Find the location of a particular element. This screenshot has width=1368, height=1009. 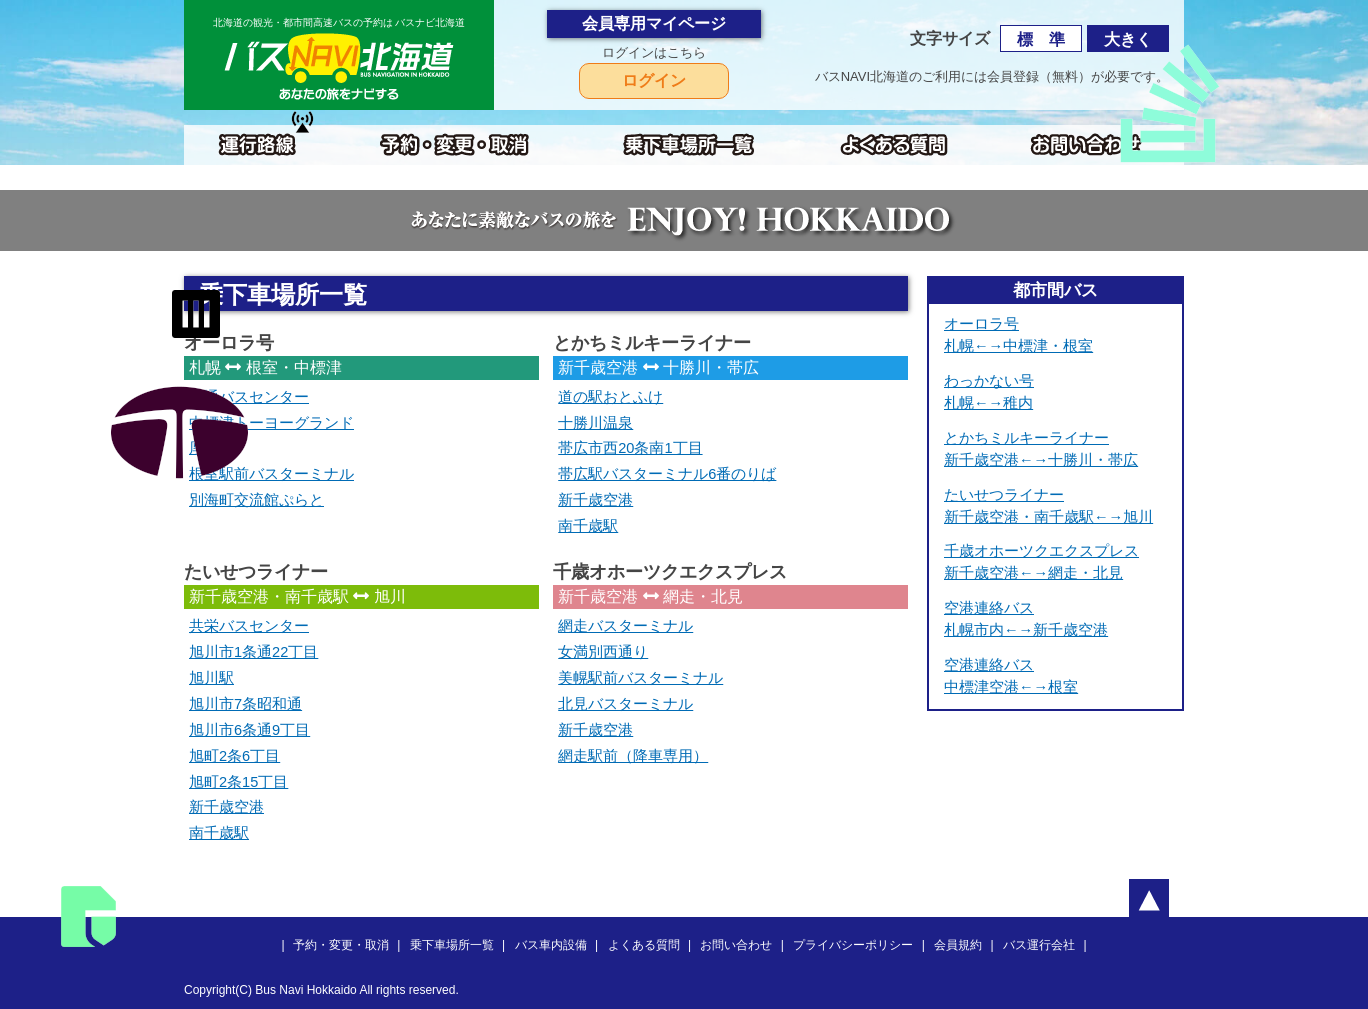

switch to vertical column layout is located at coordinates (196, 314).